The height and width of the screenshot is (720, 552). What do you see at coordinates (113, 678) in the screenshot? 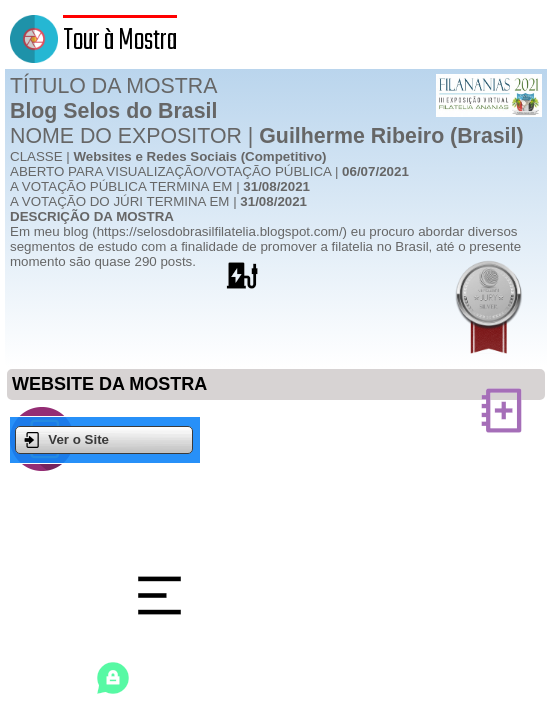
I see `start a private or encrypted conversation` at bounding box center [113, 678].